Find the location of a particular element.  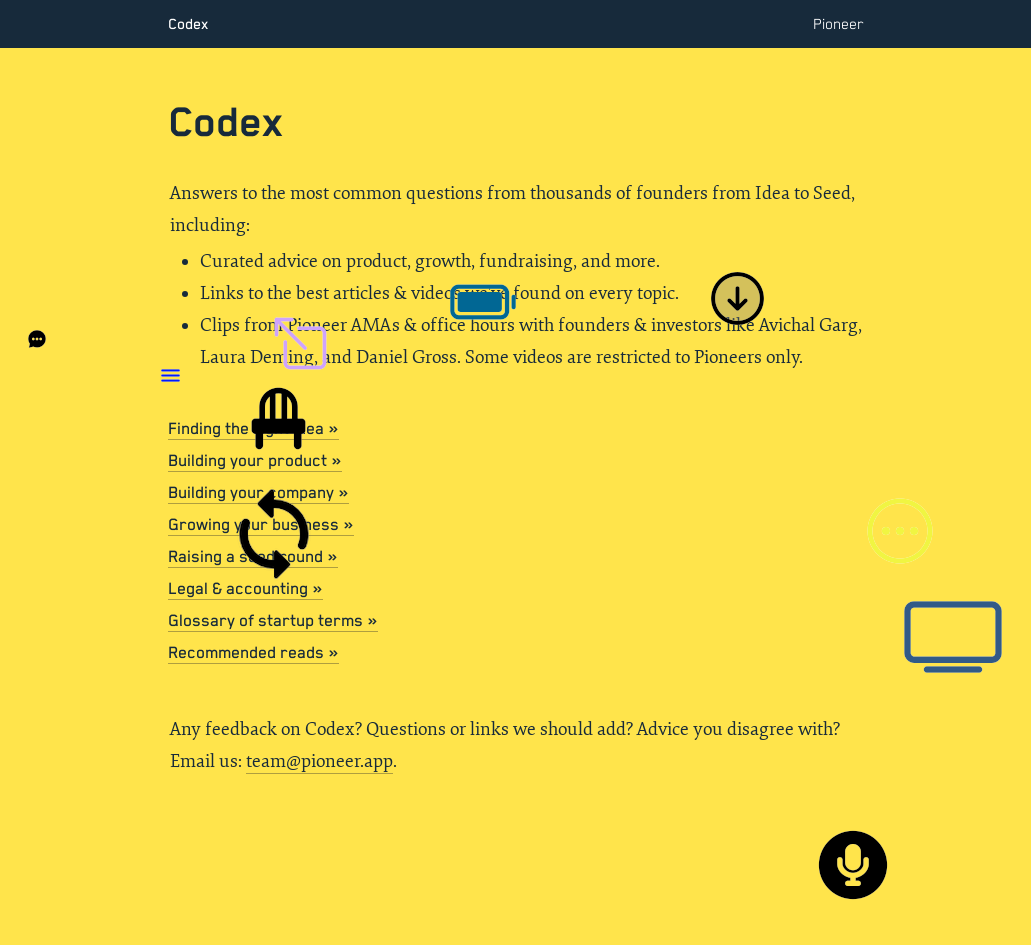

repeat or loop playback is located at coordinates (274, 534).